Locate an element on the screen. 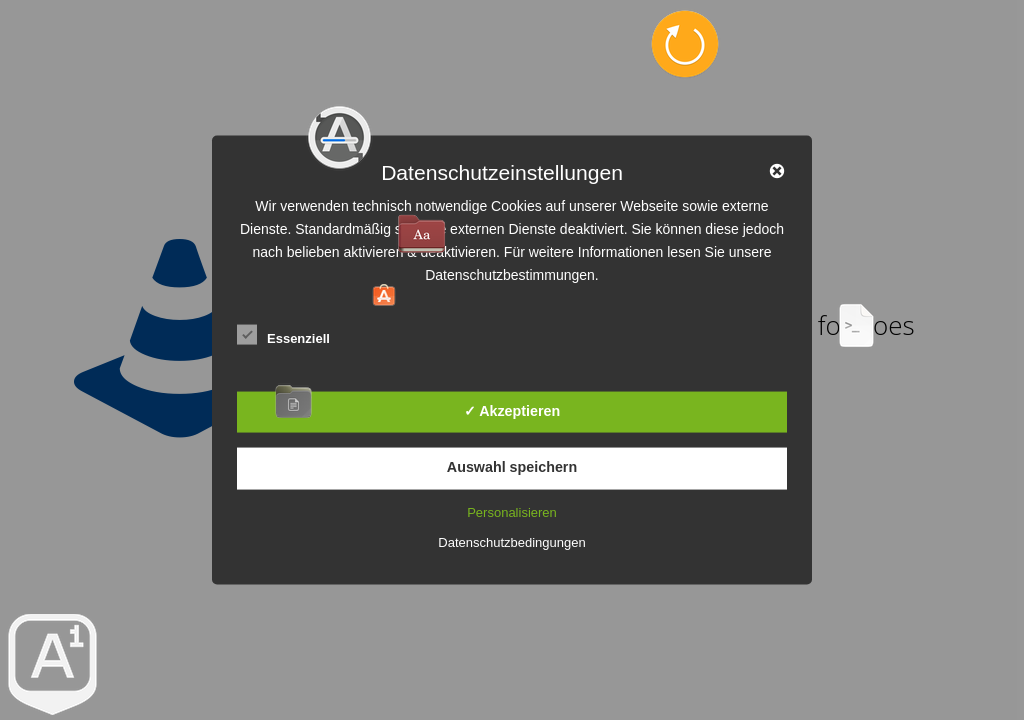 Image resolution: width=1024 pixels, height=720 pixels. check for available software updates is located at coordinates (339, 137).